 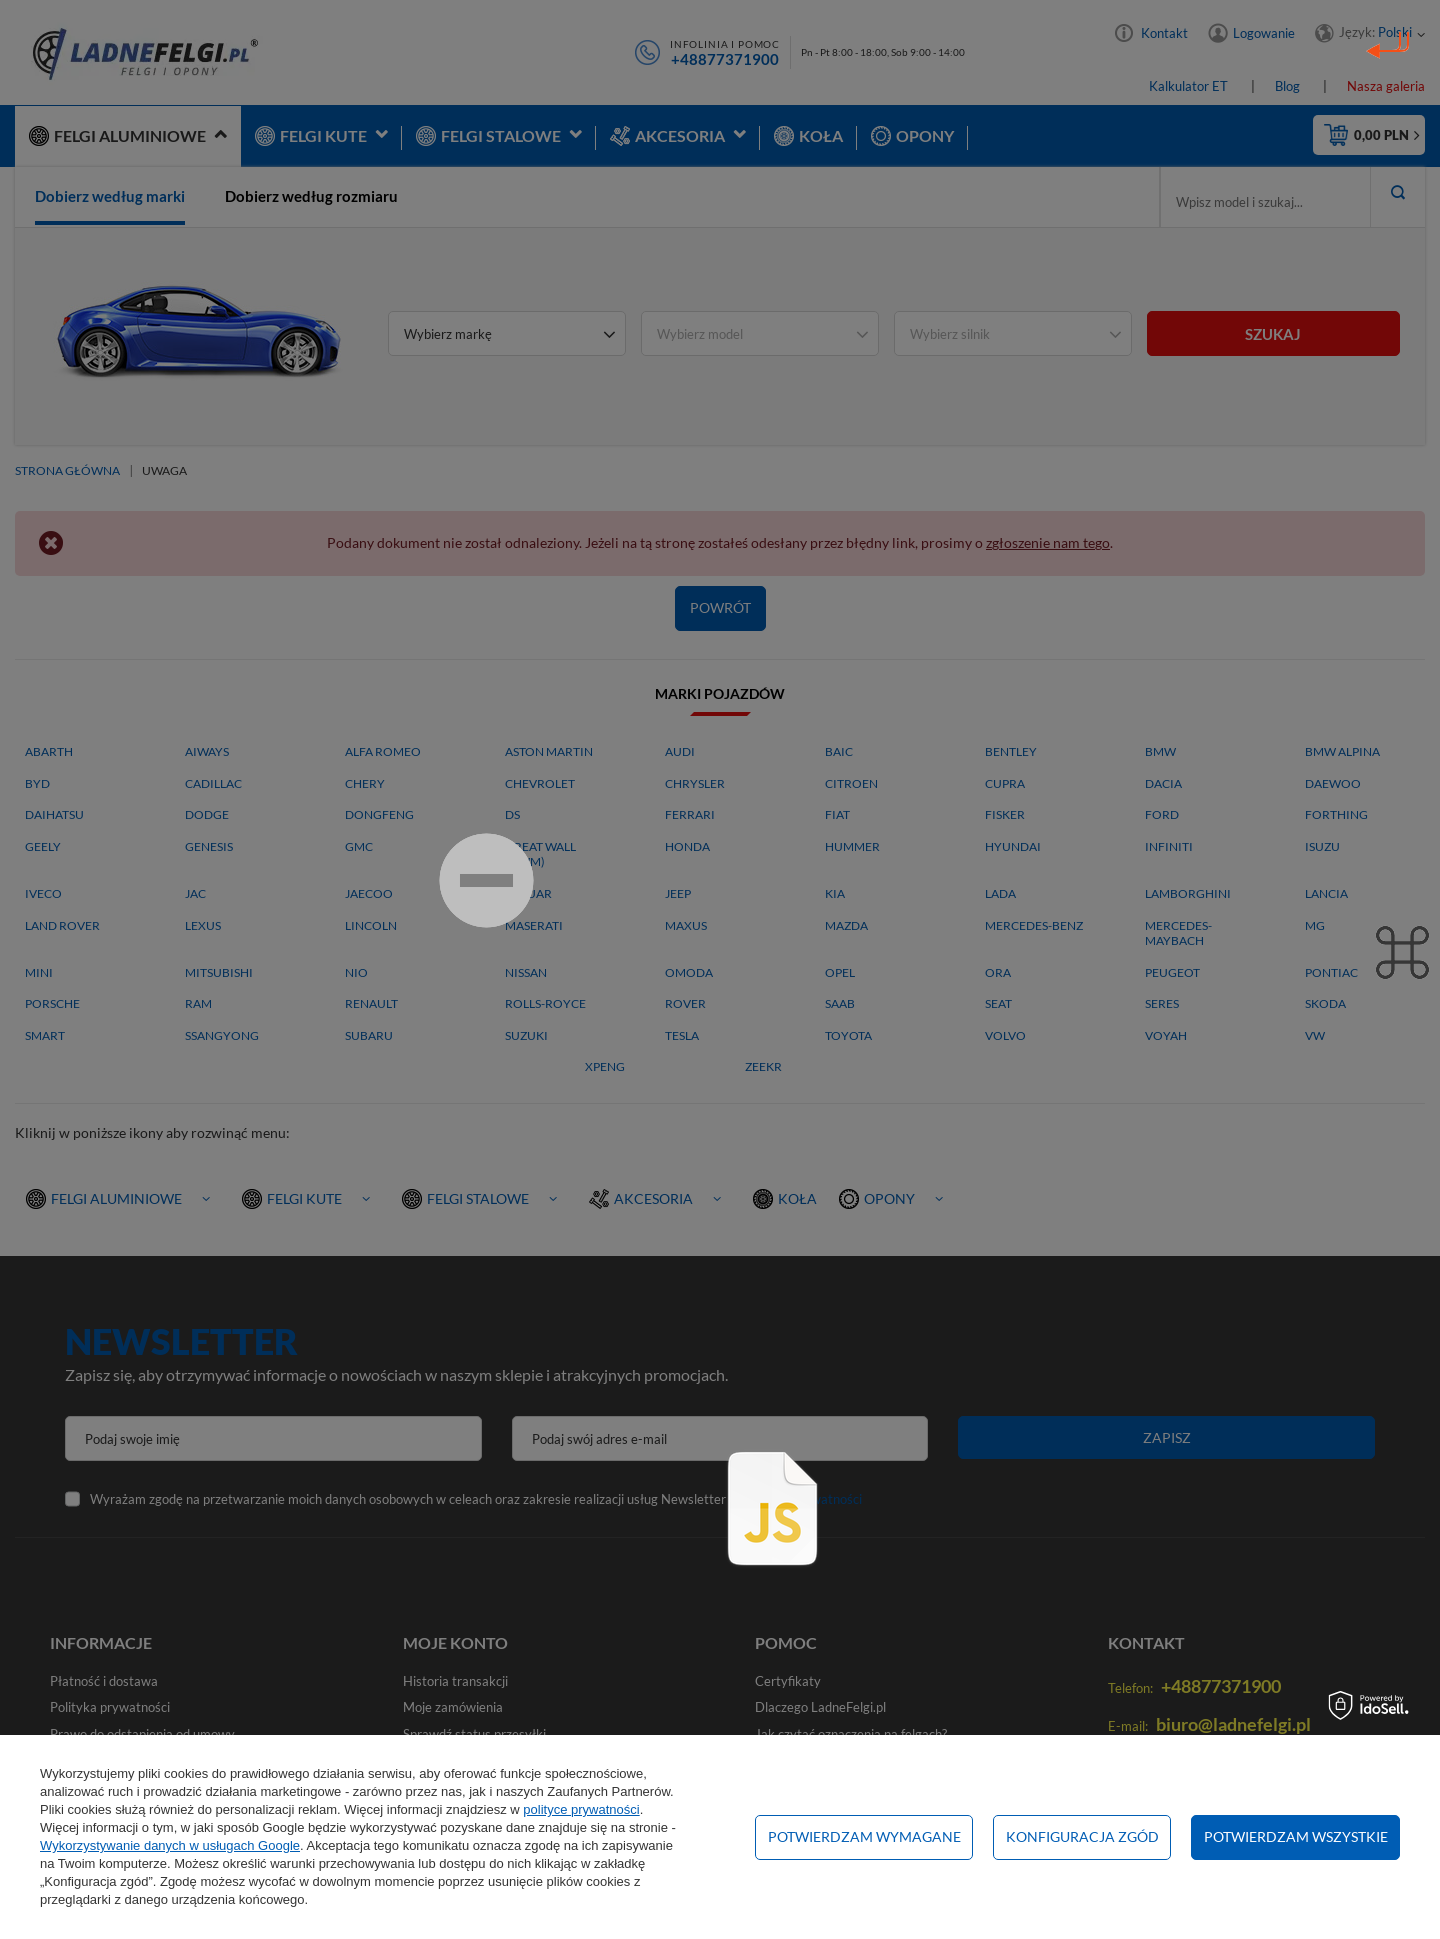 What do you see at coordinates (772, 1508) in the screenshot?
I see `a javascript source file` at bounding box center [772, 1508].